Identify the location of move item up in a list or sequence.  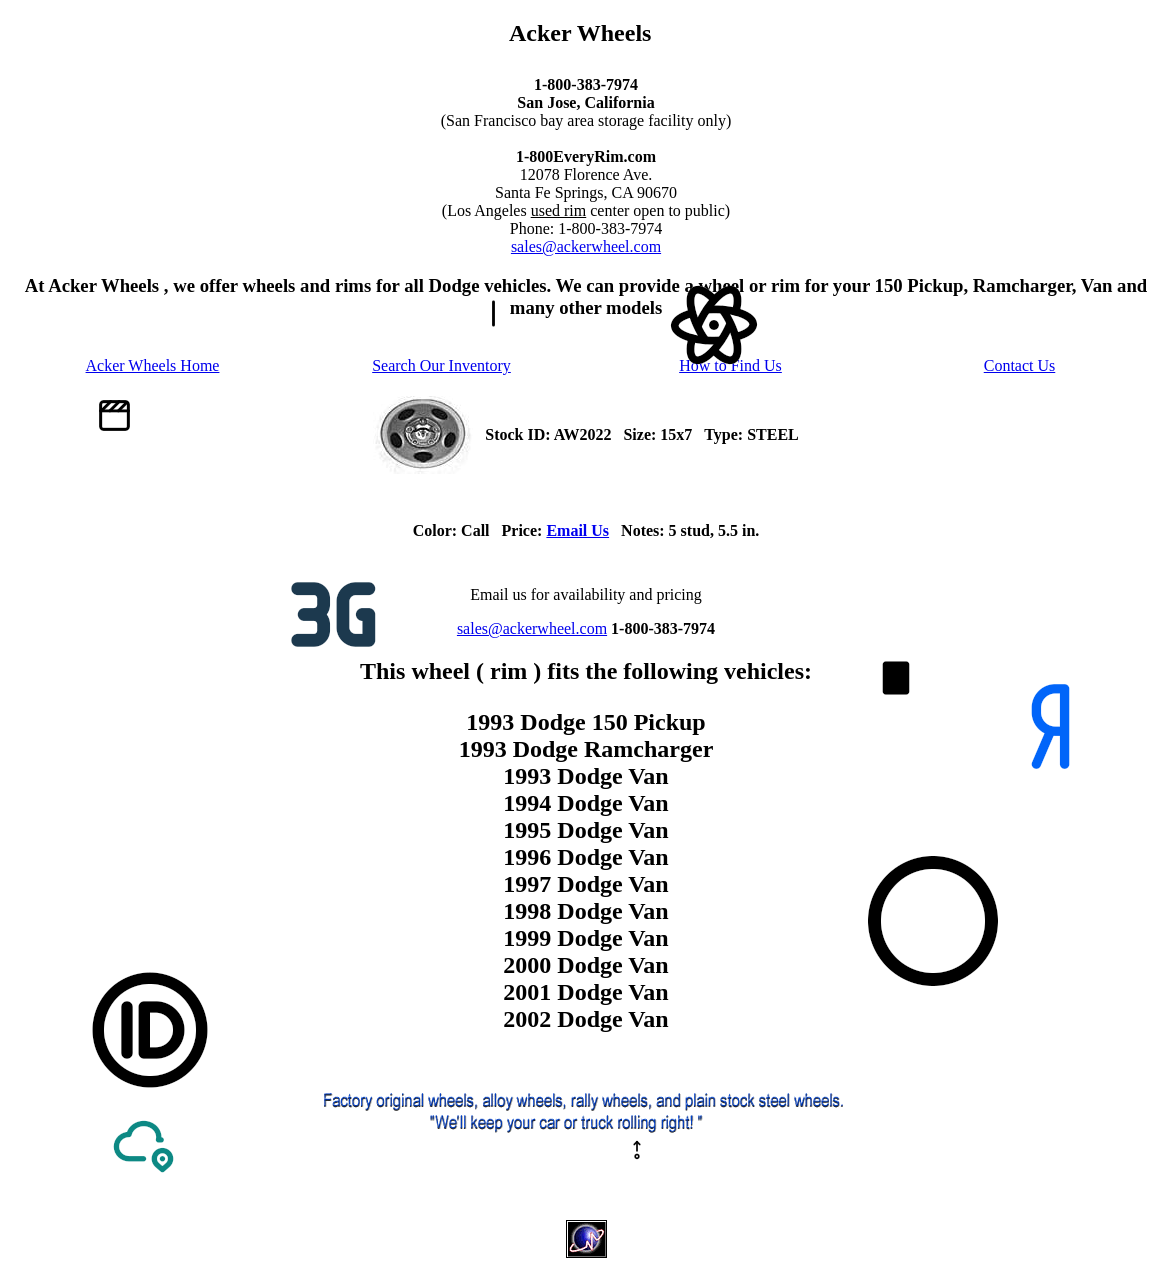
(637, 1150).